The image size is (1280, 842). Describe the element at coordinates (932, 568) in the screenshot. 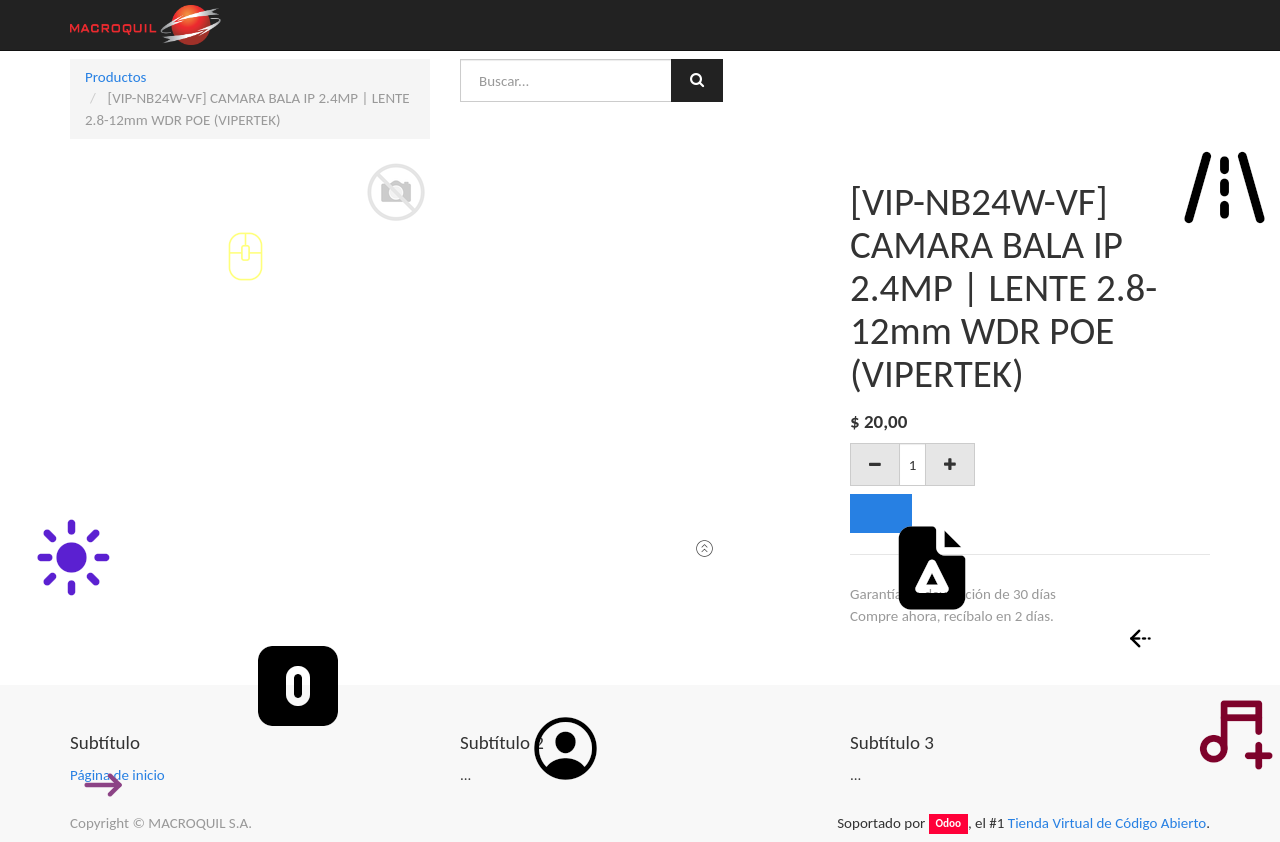

I see `view file changes or differences` at that location.